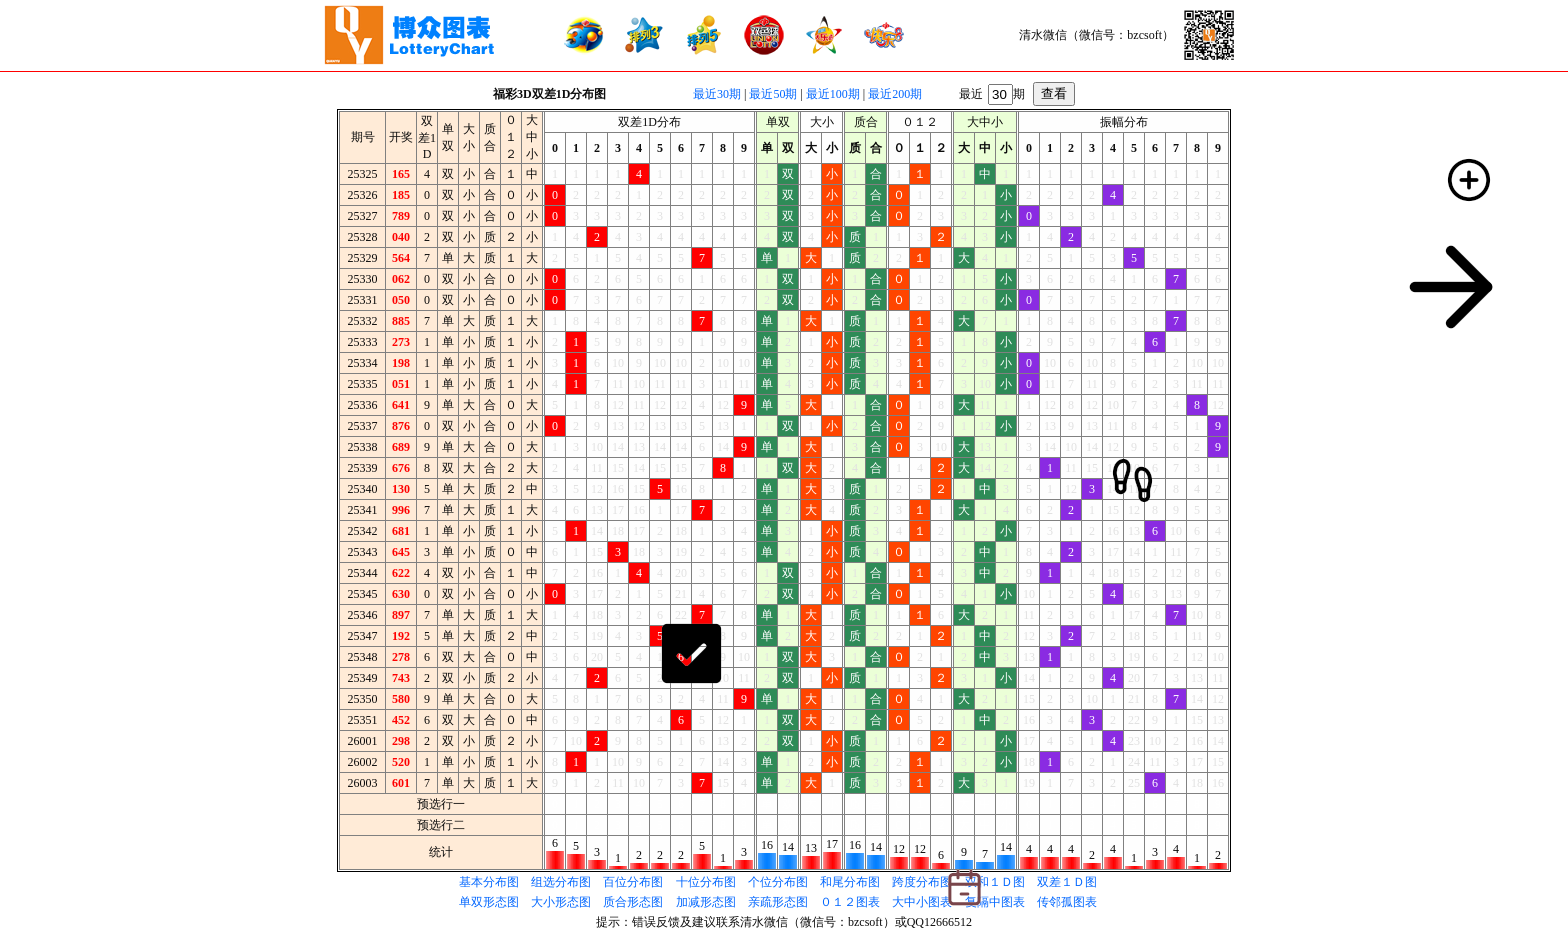 This screenshot has height=932, width=1568. I want to click on mark a task as complete, so click(691, 653).